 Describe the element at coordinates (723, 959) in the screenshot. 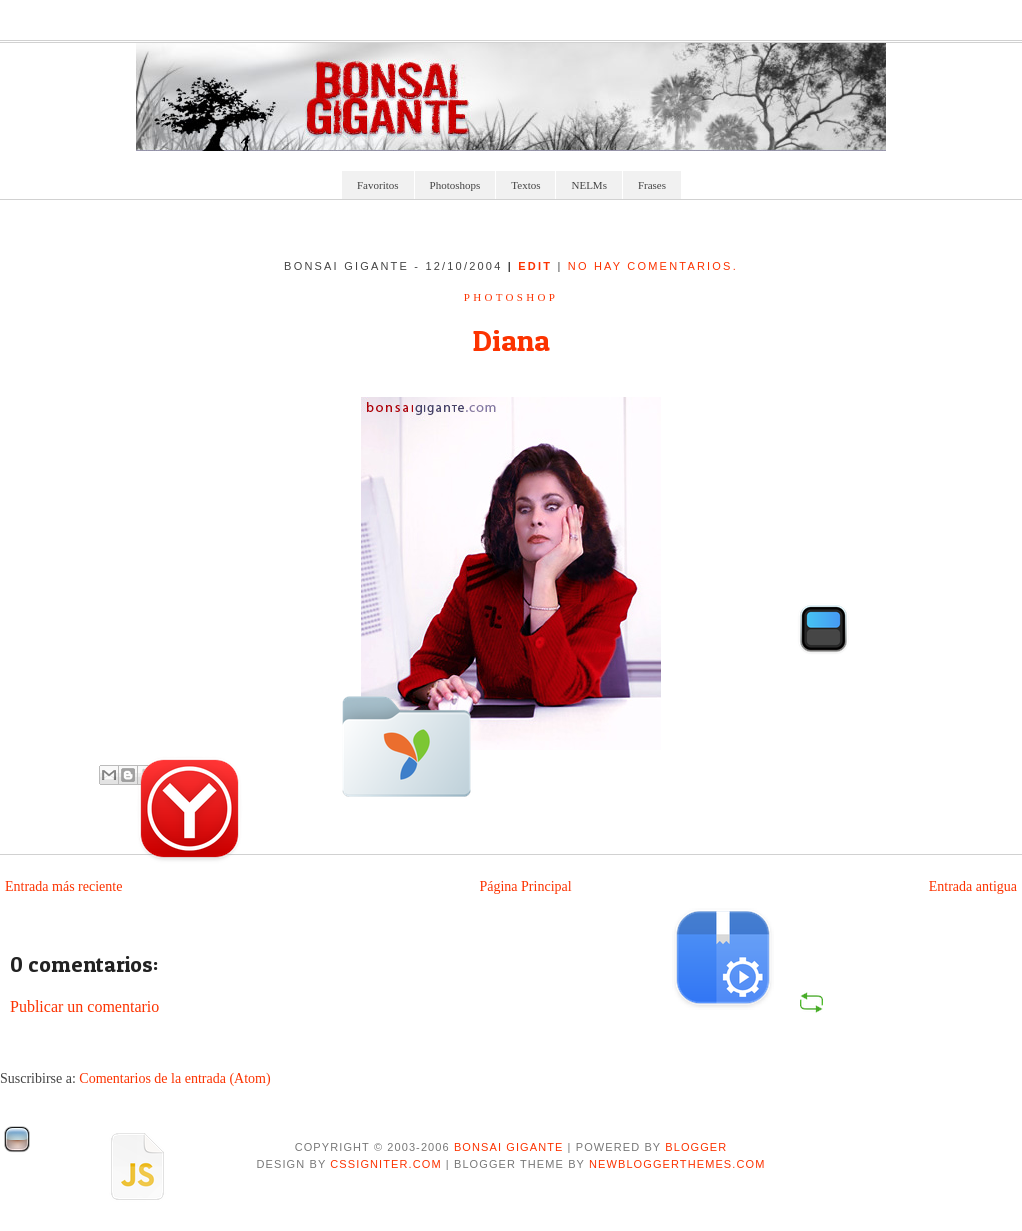

I see `manage software sources and repositories` at that location.